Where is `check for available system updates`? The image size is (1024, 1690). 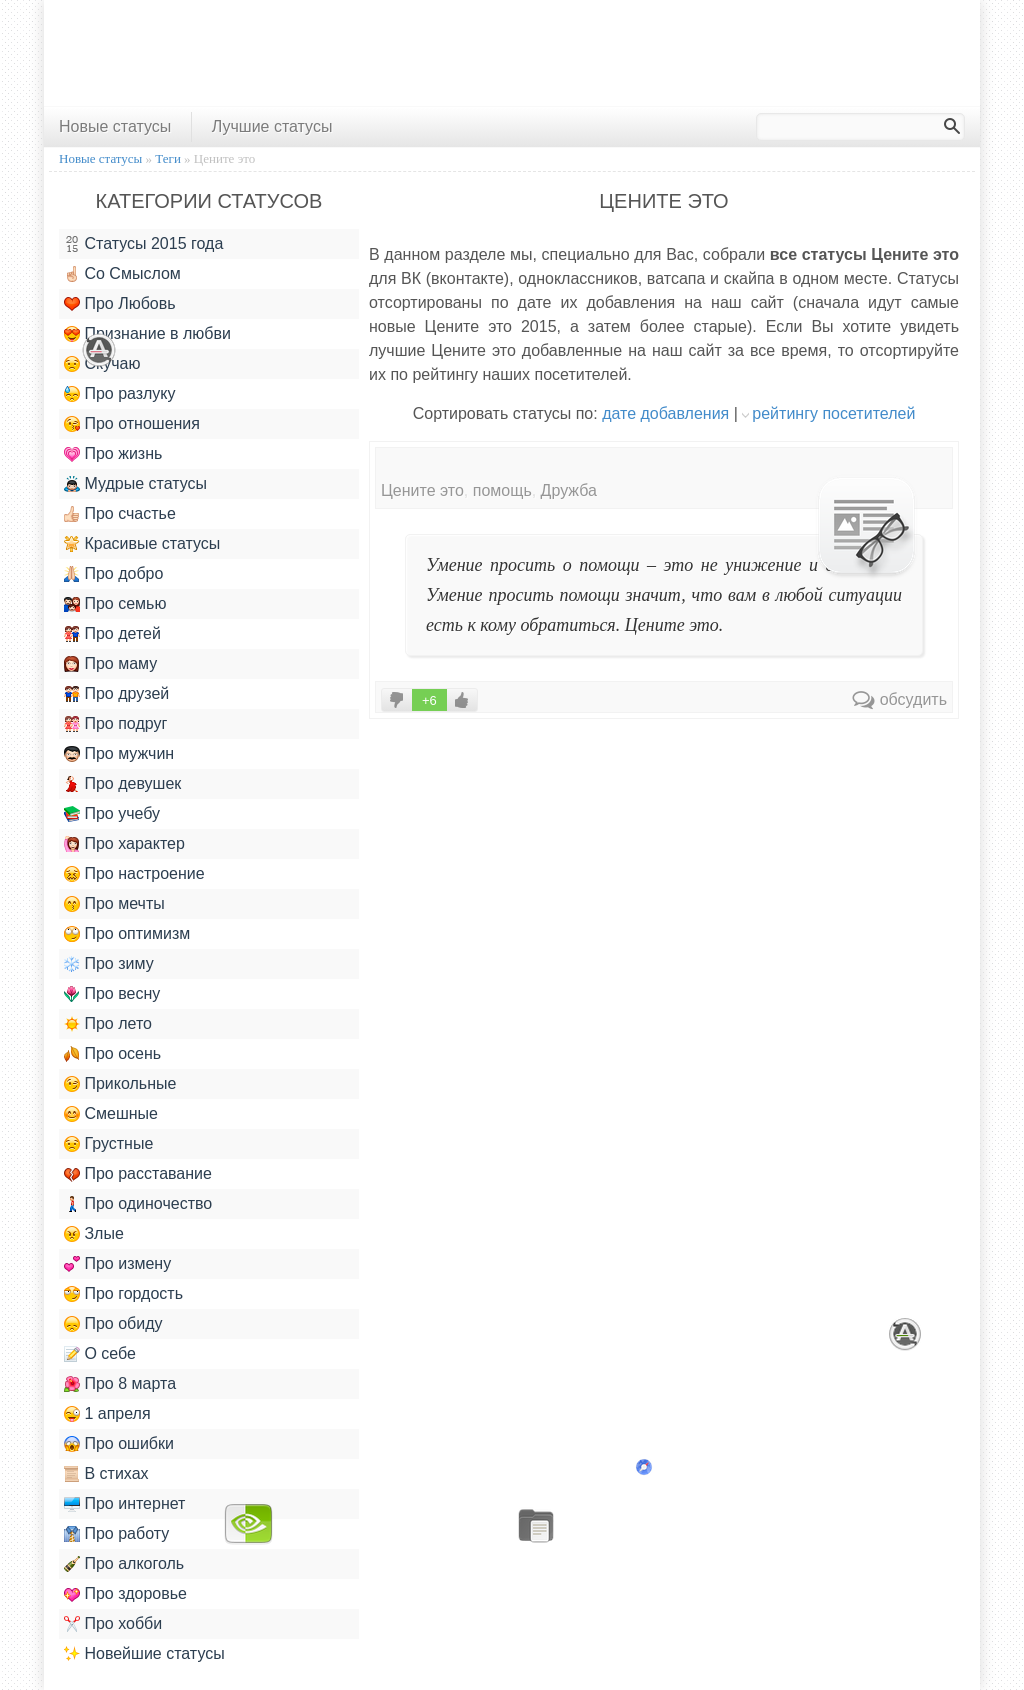
check for available system updates is located at coordinates (905, 1334).